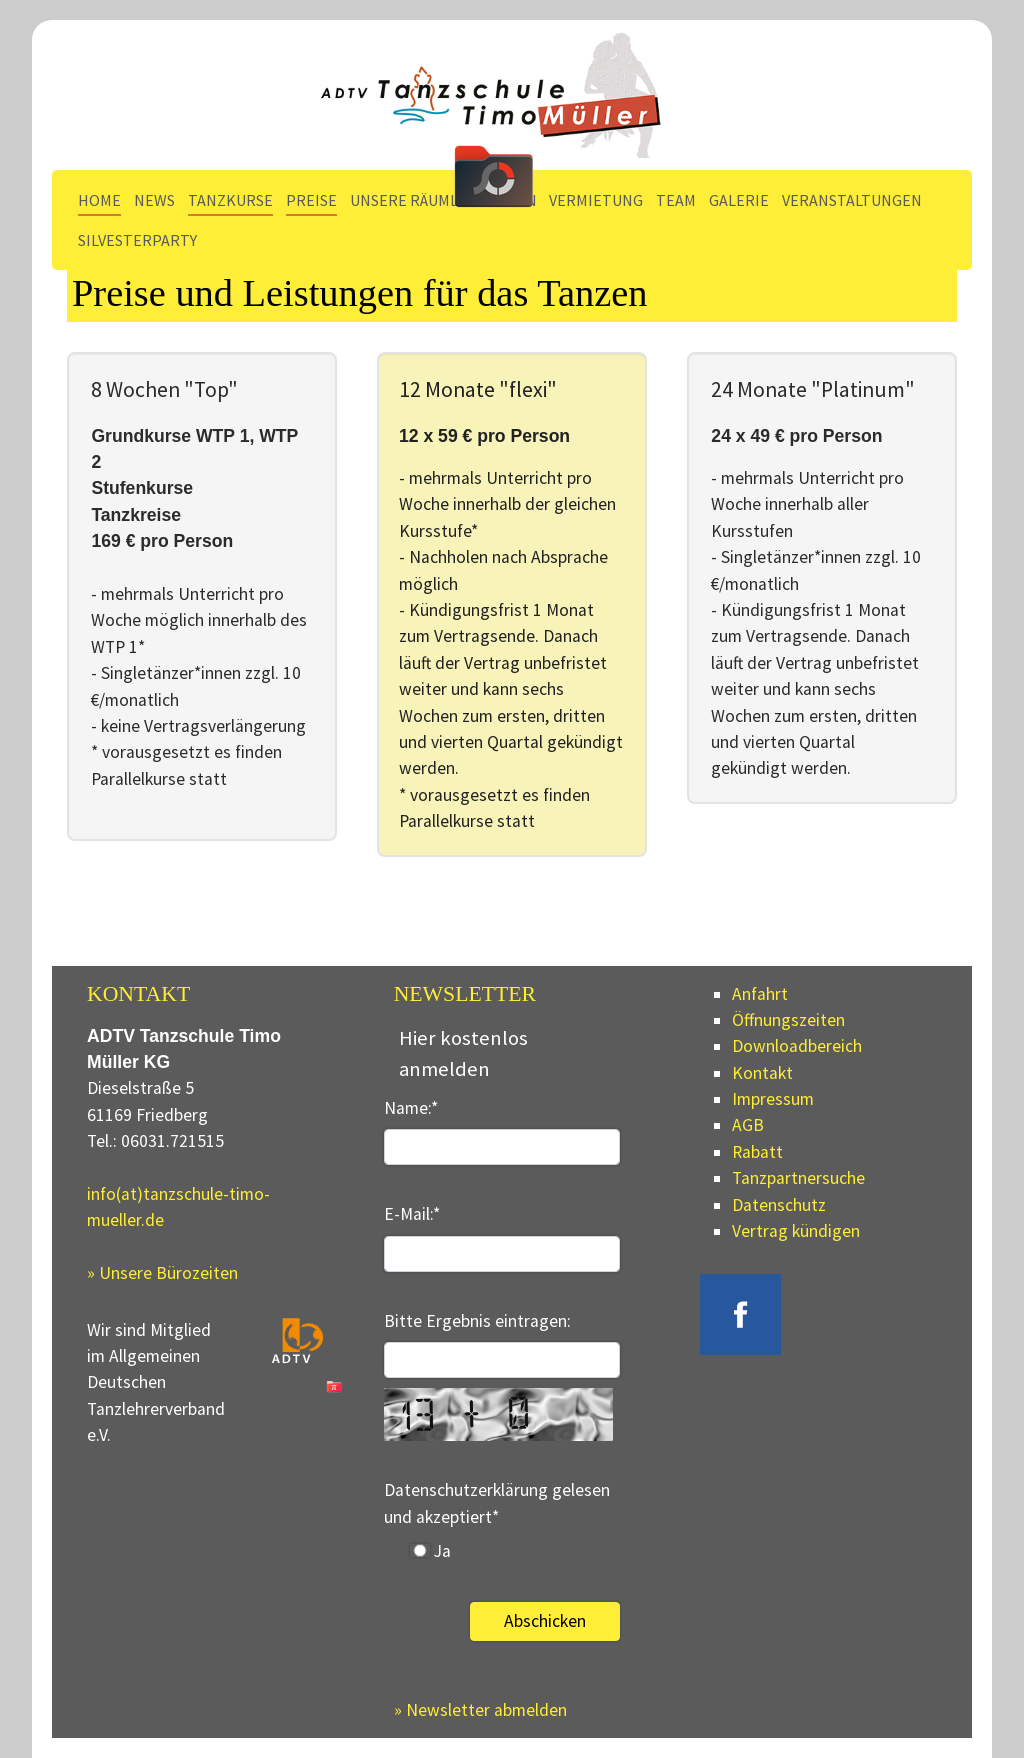  What do you see at coordinates (334, 1387) in the screenshot?
I see `open mathematics folder` at bounding box center [334, 1387].